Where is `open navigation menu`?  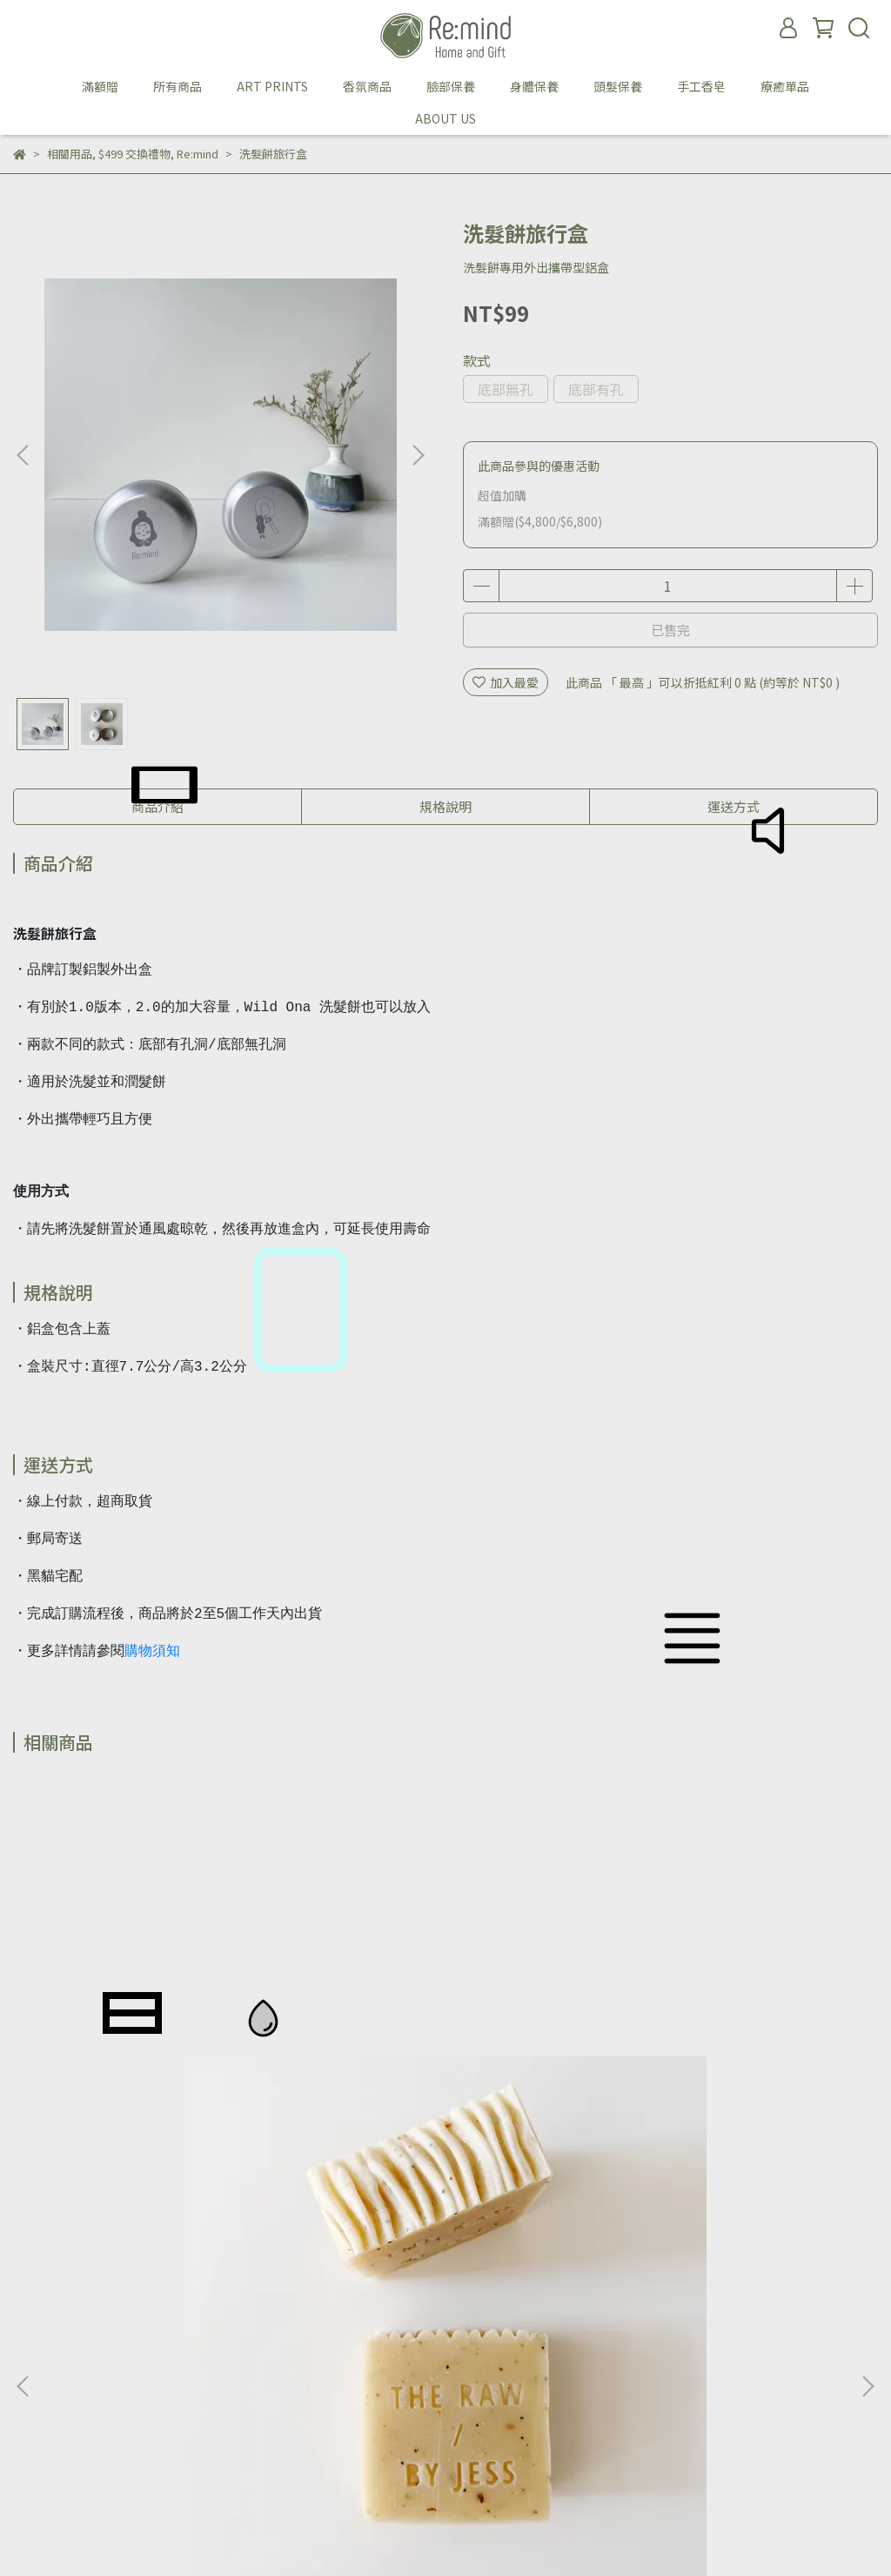 open navigation menu is located at coordinates (692, 1638).